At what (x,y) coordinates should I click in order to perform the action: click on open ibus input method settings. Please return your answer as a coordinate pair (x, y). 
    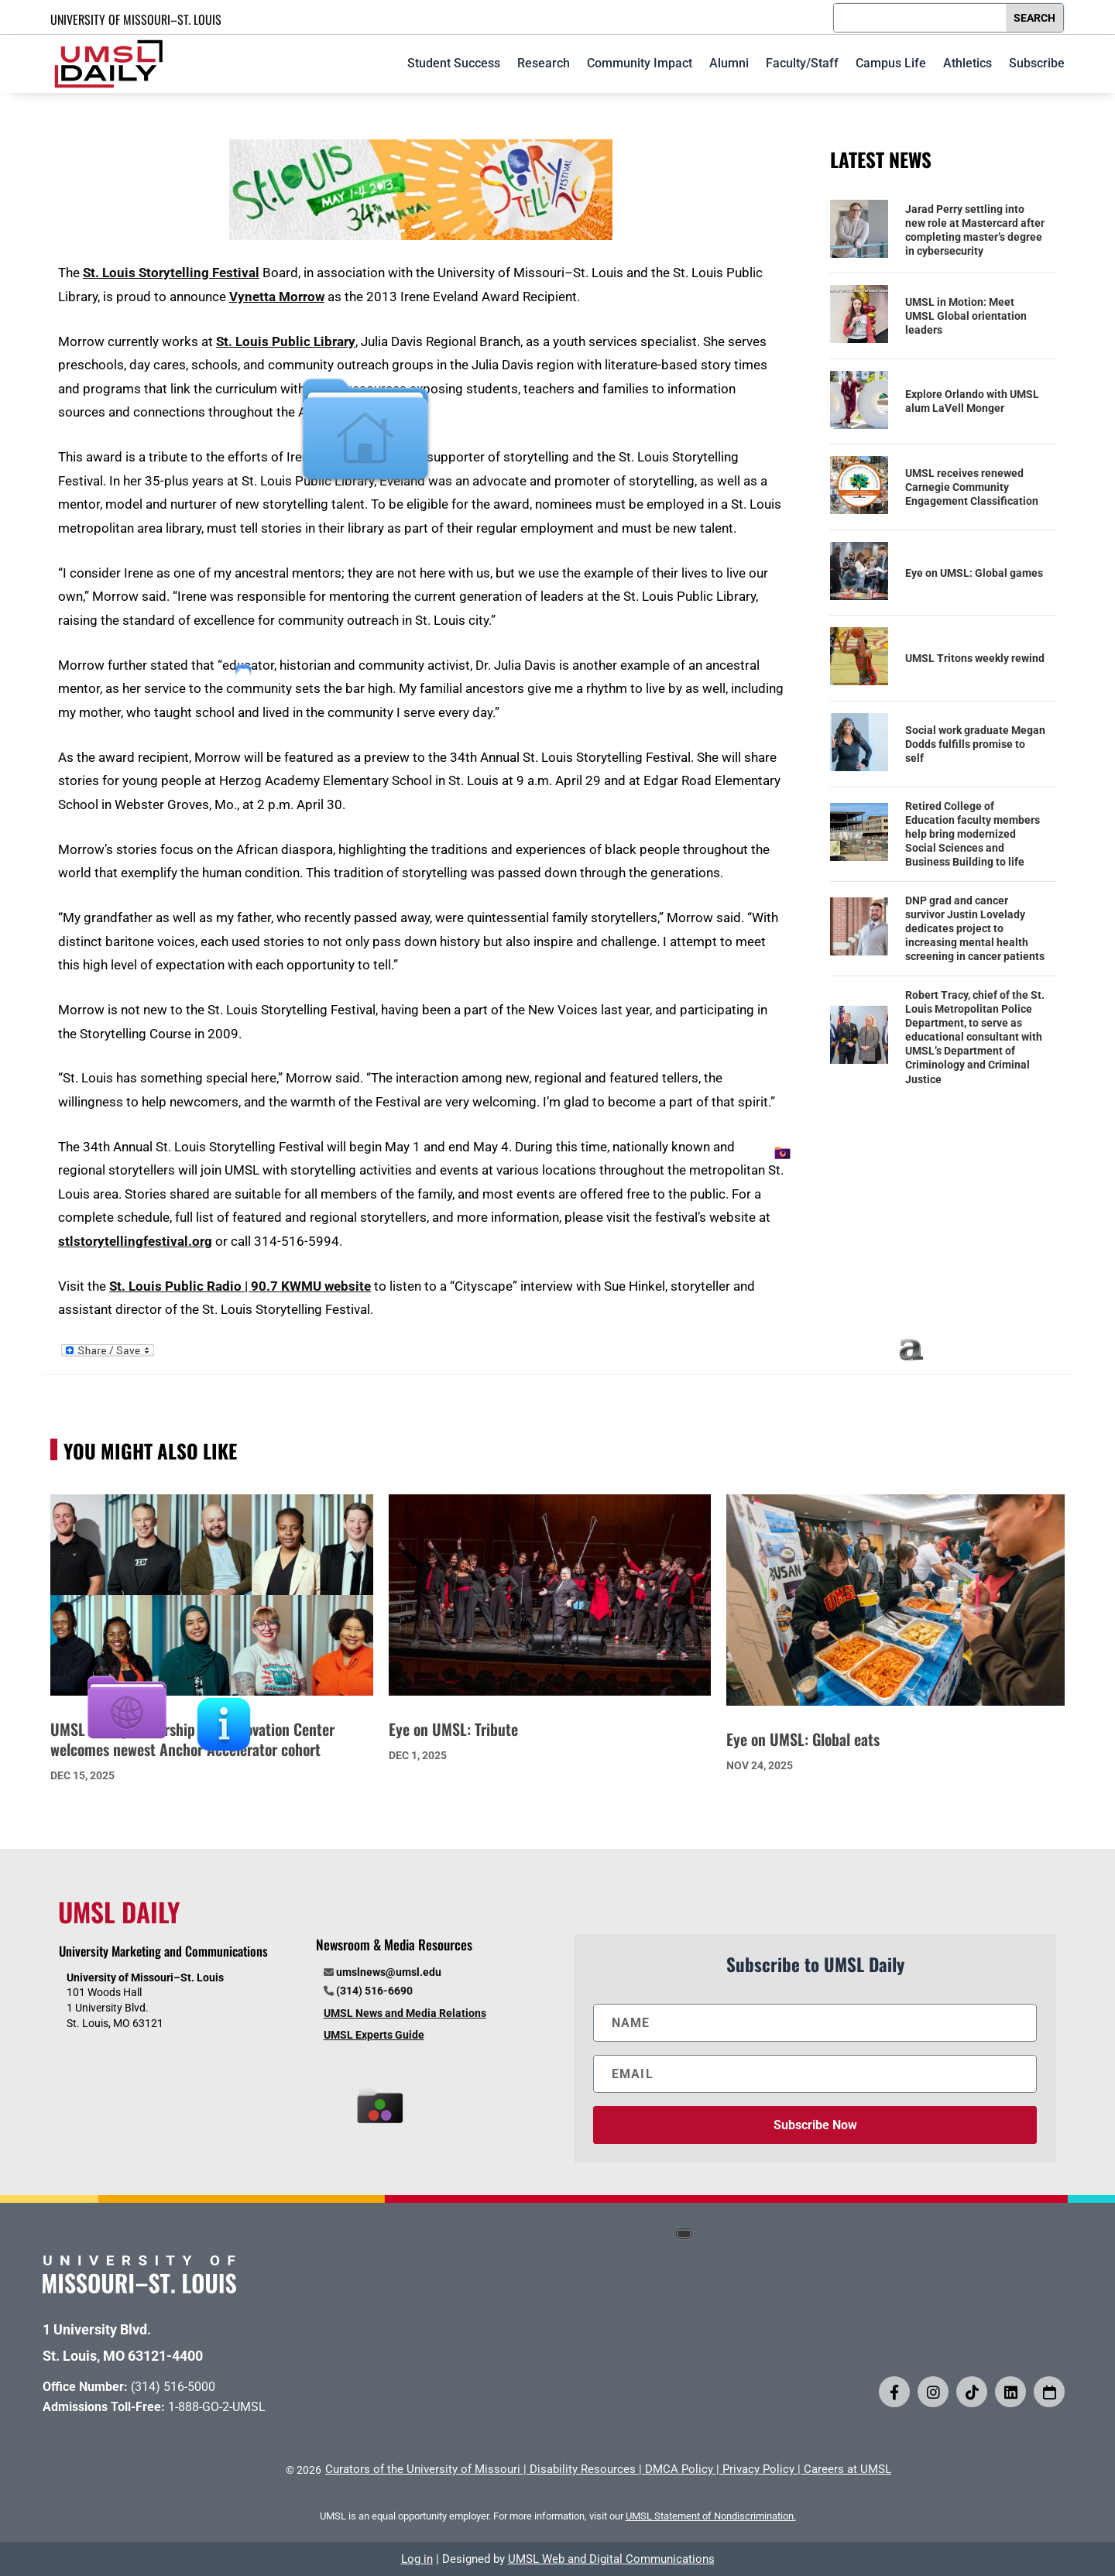
    Looking at the image, I should click on (224, 1724).